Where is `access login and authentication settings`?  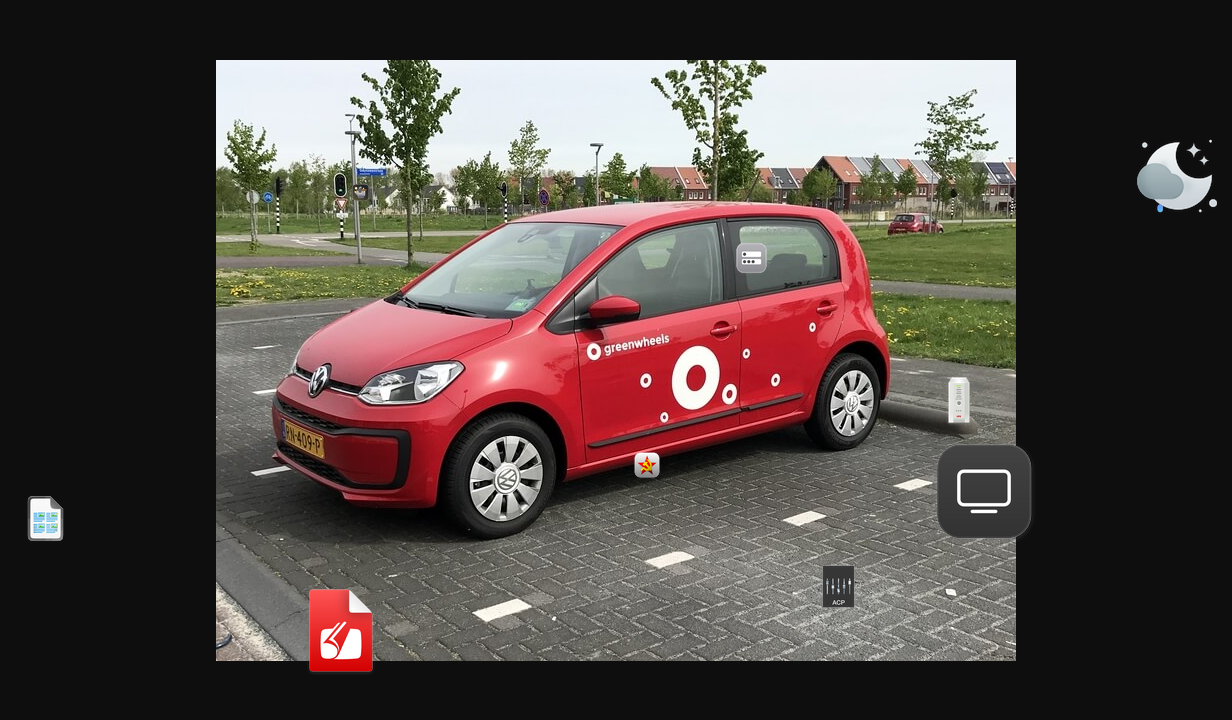
access login and authentication settings is located at coordinates (751, 258).